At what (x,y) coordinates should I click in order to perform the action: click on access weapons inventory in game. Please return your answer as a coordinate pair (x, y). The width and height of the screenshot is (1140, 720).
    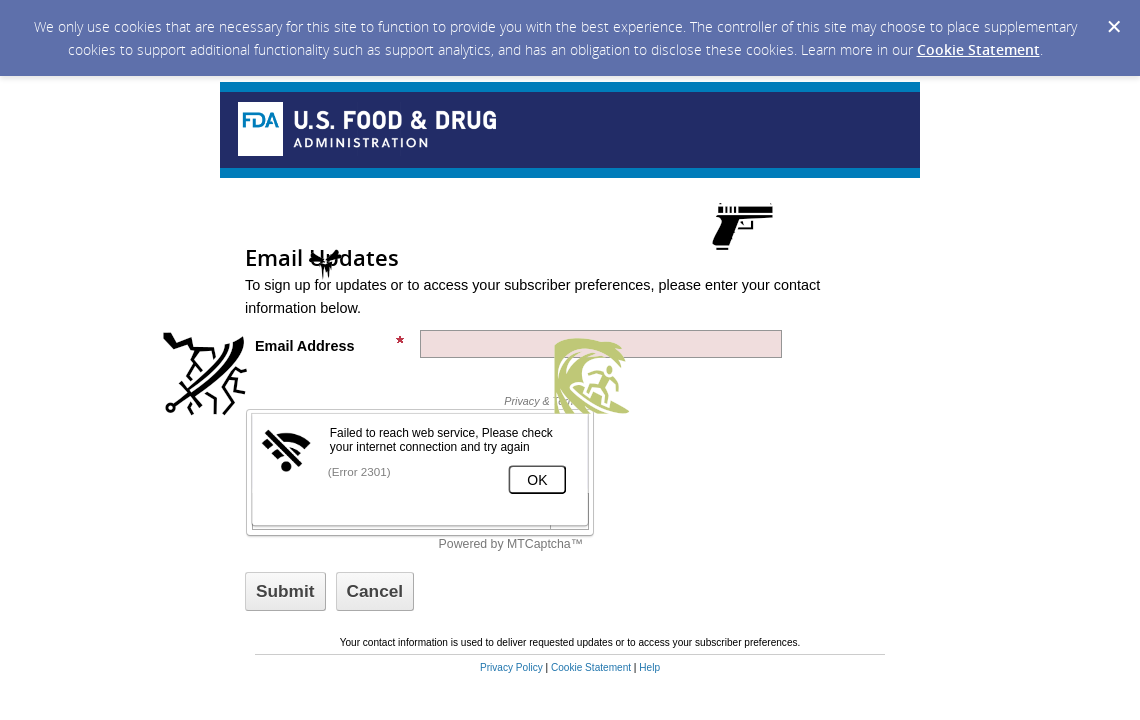
    Looking at the image, I should click on (742, 226).